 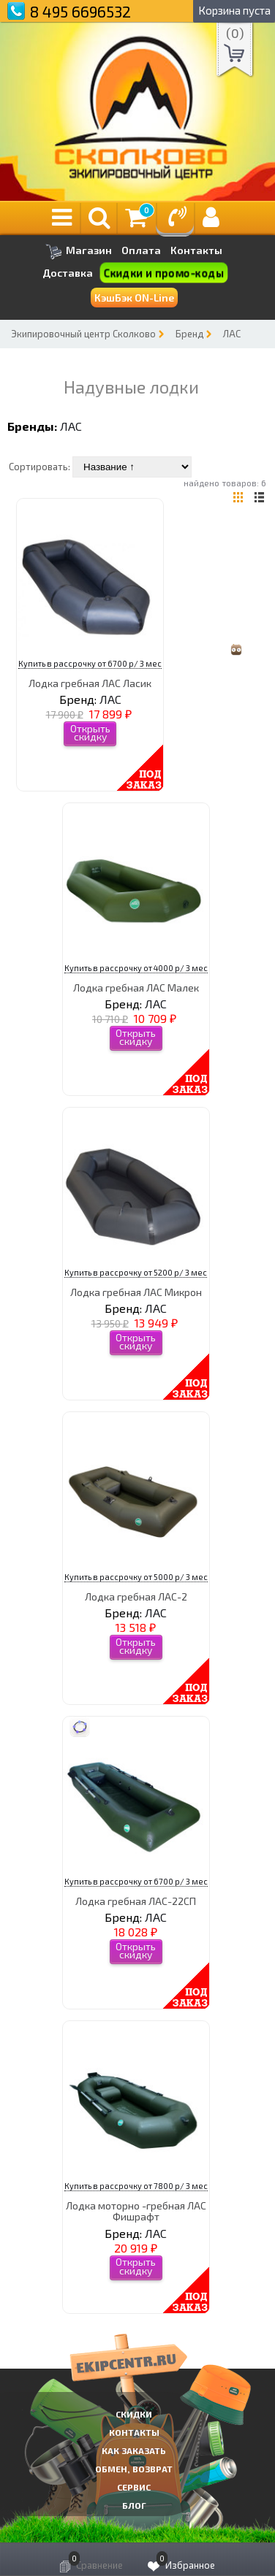 I want to click on open geogebra mathematics application, so click(x=80, y=1727).